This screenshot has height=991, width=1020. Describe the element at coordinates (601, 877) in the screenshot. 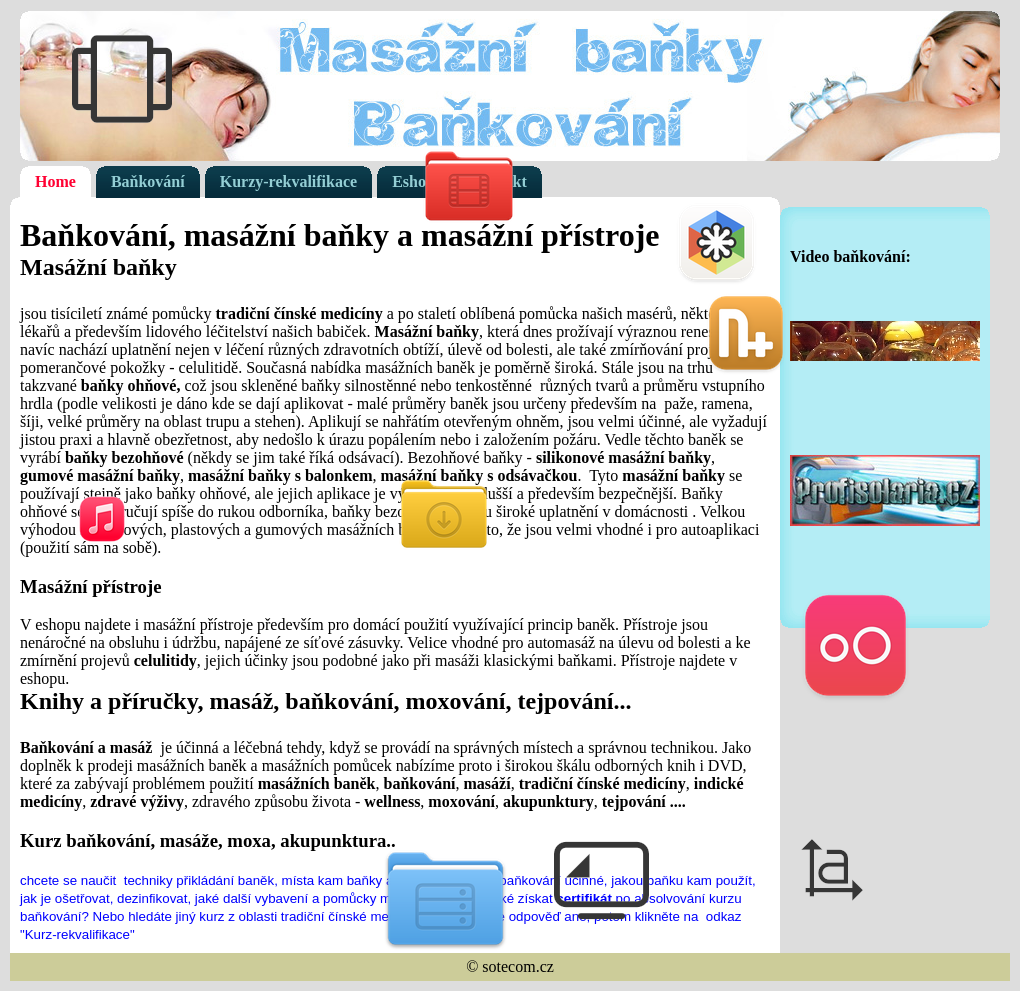

I see `change desktop wallpaper settings` at that location.